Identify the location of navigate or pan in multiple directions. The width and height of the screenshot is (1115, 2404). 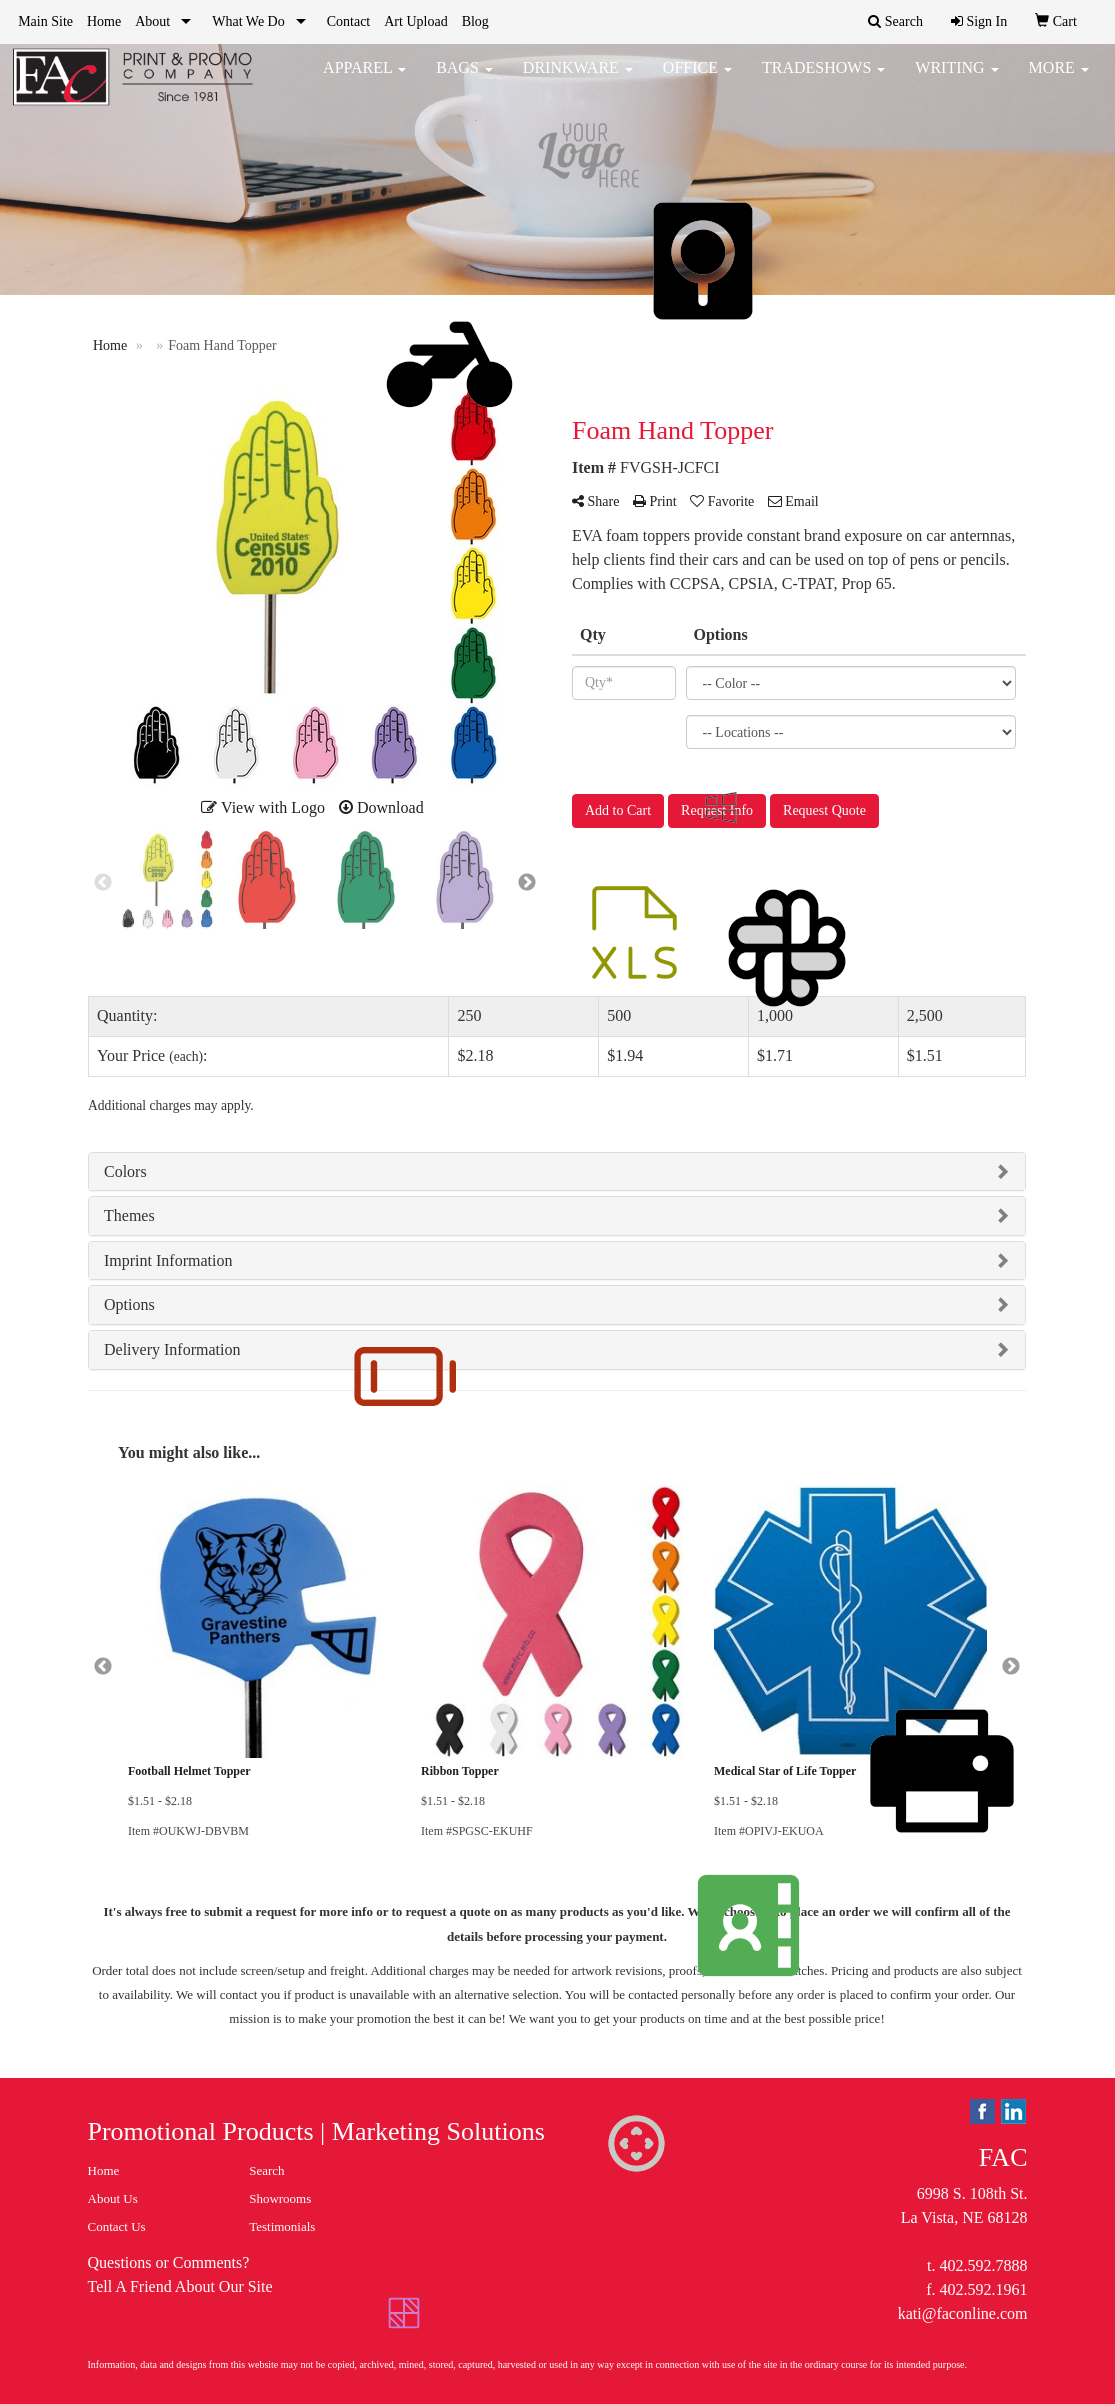
(636, 2143).